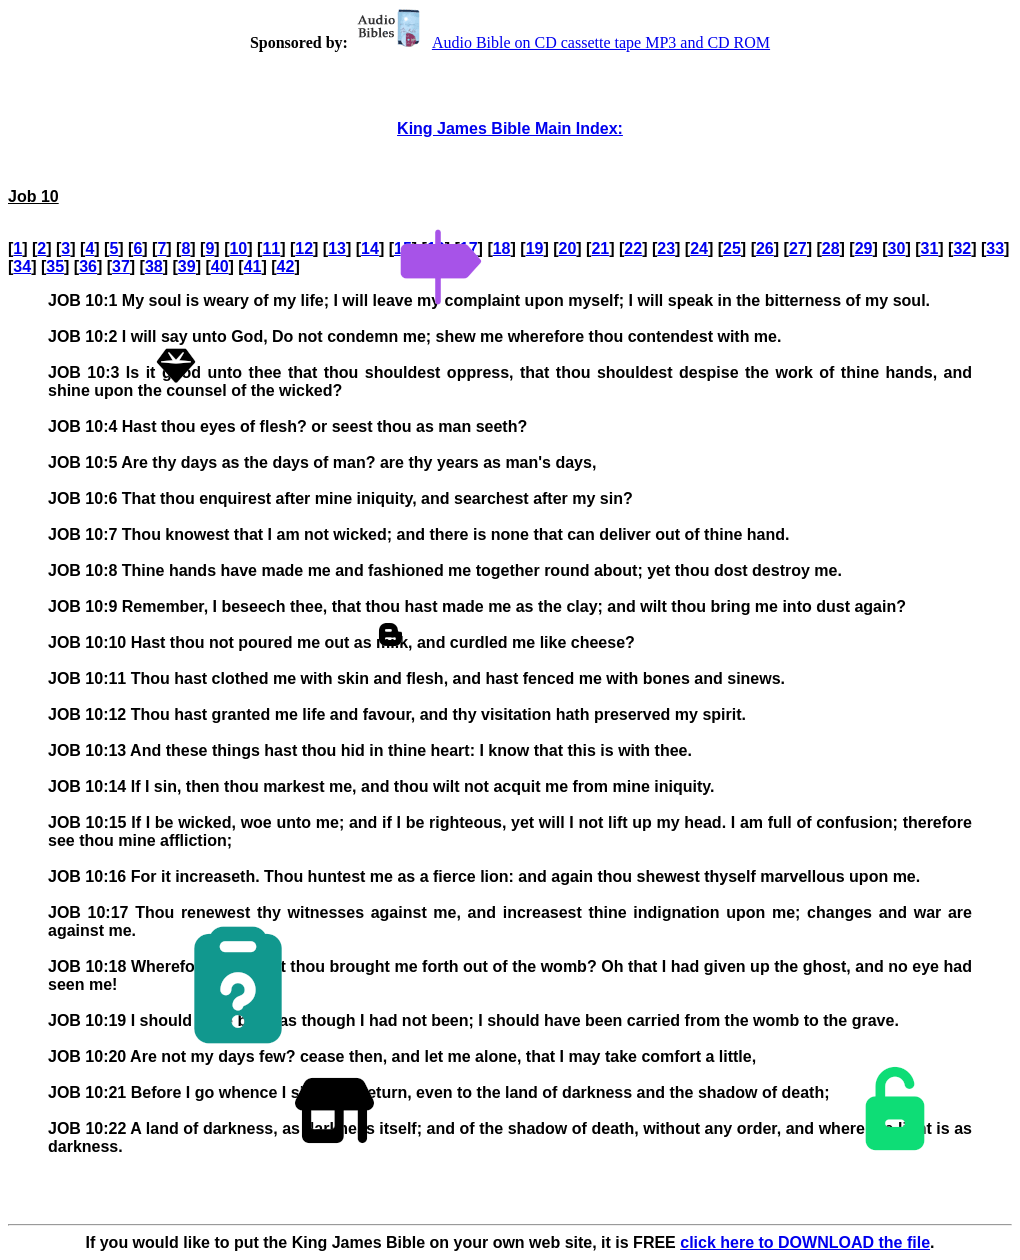 Image resolution: width=1020 pixels, height=1260 pixels. I want to click on open blogger app, so click(390, 634).